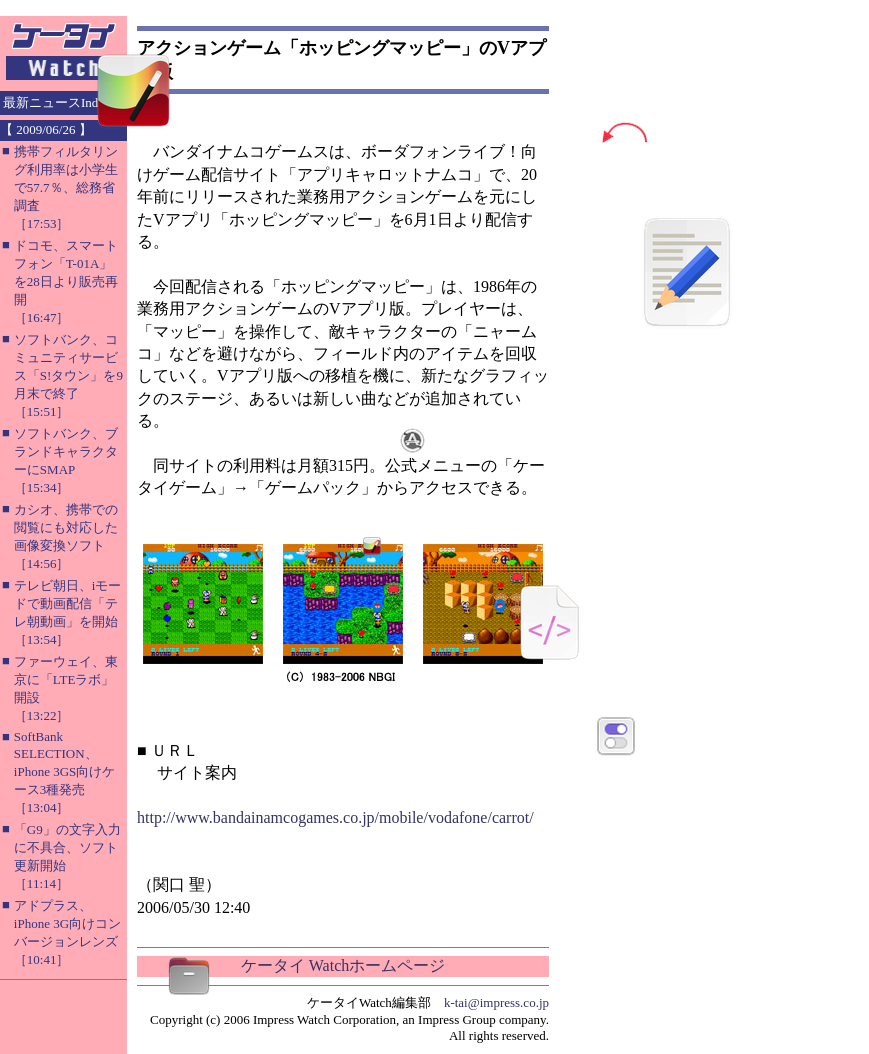 This screenshot has width=869, height=1054. Describe the element at coordinates (616, 736) in the screenshot. I see `open gnome tweaks to customize desktop settings` at that location.